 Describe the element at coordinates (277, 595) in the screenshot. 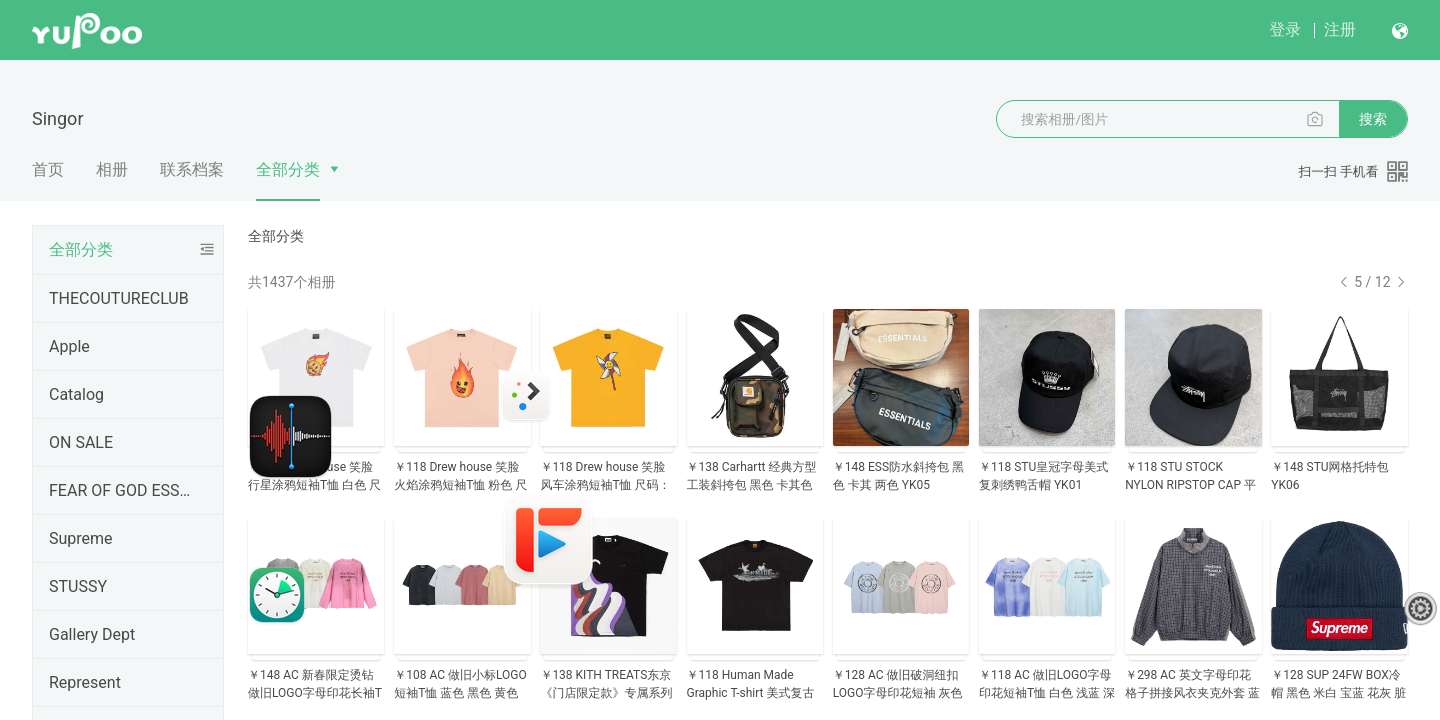

I see `open kapow time tracking app` at that location.